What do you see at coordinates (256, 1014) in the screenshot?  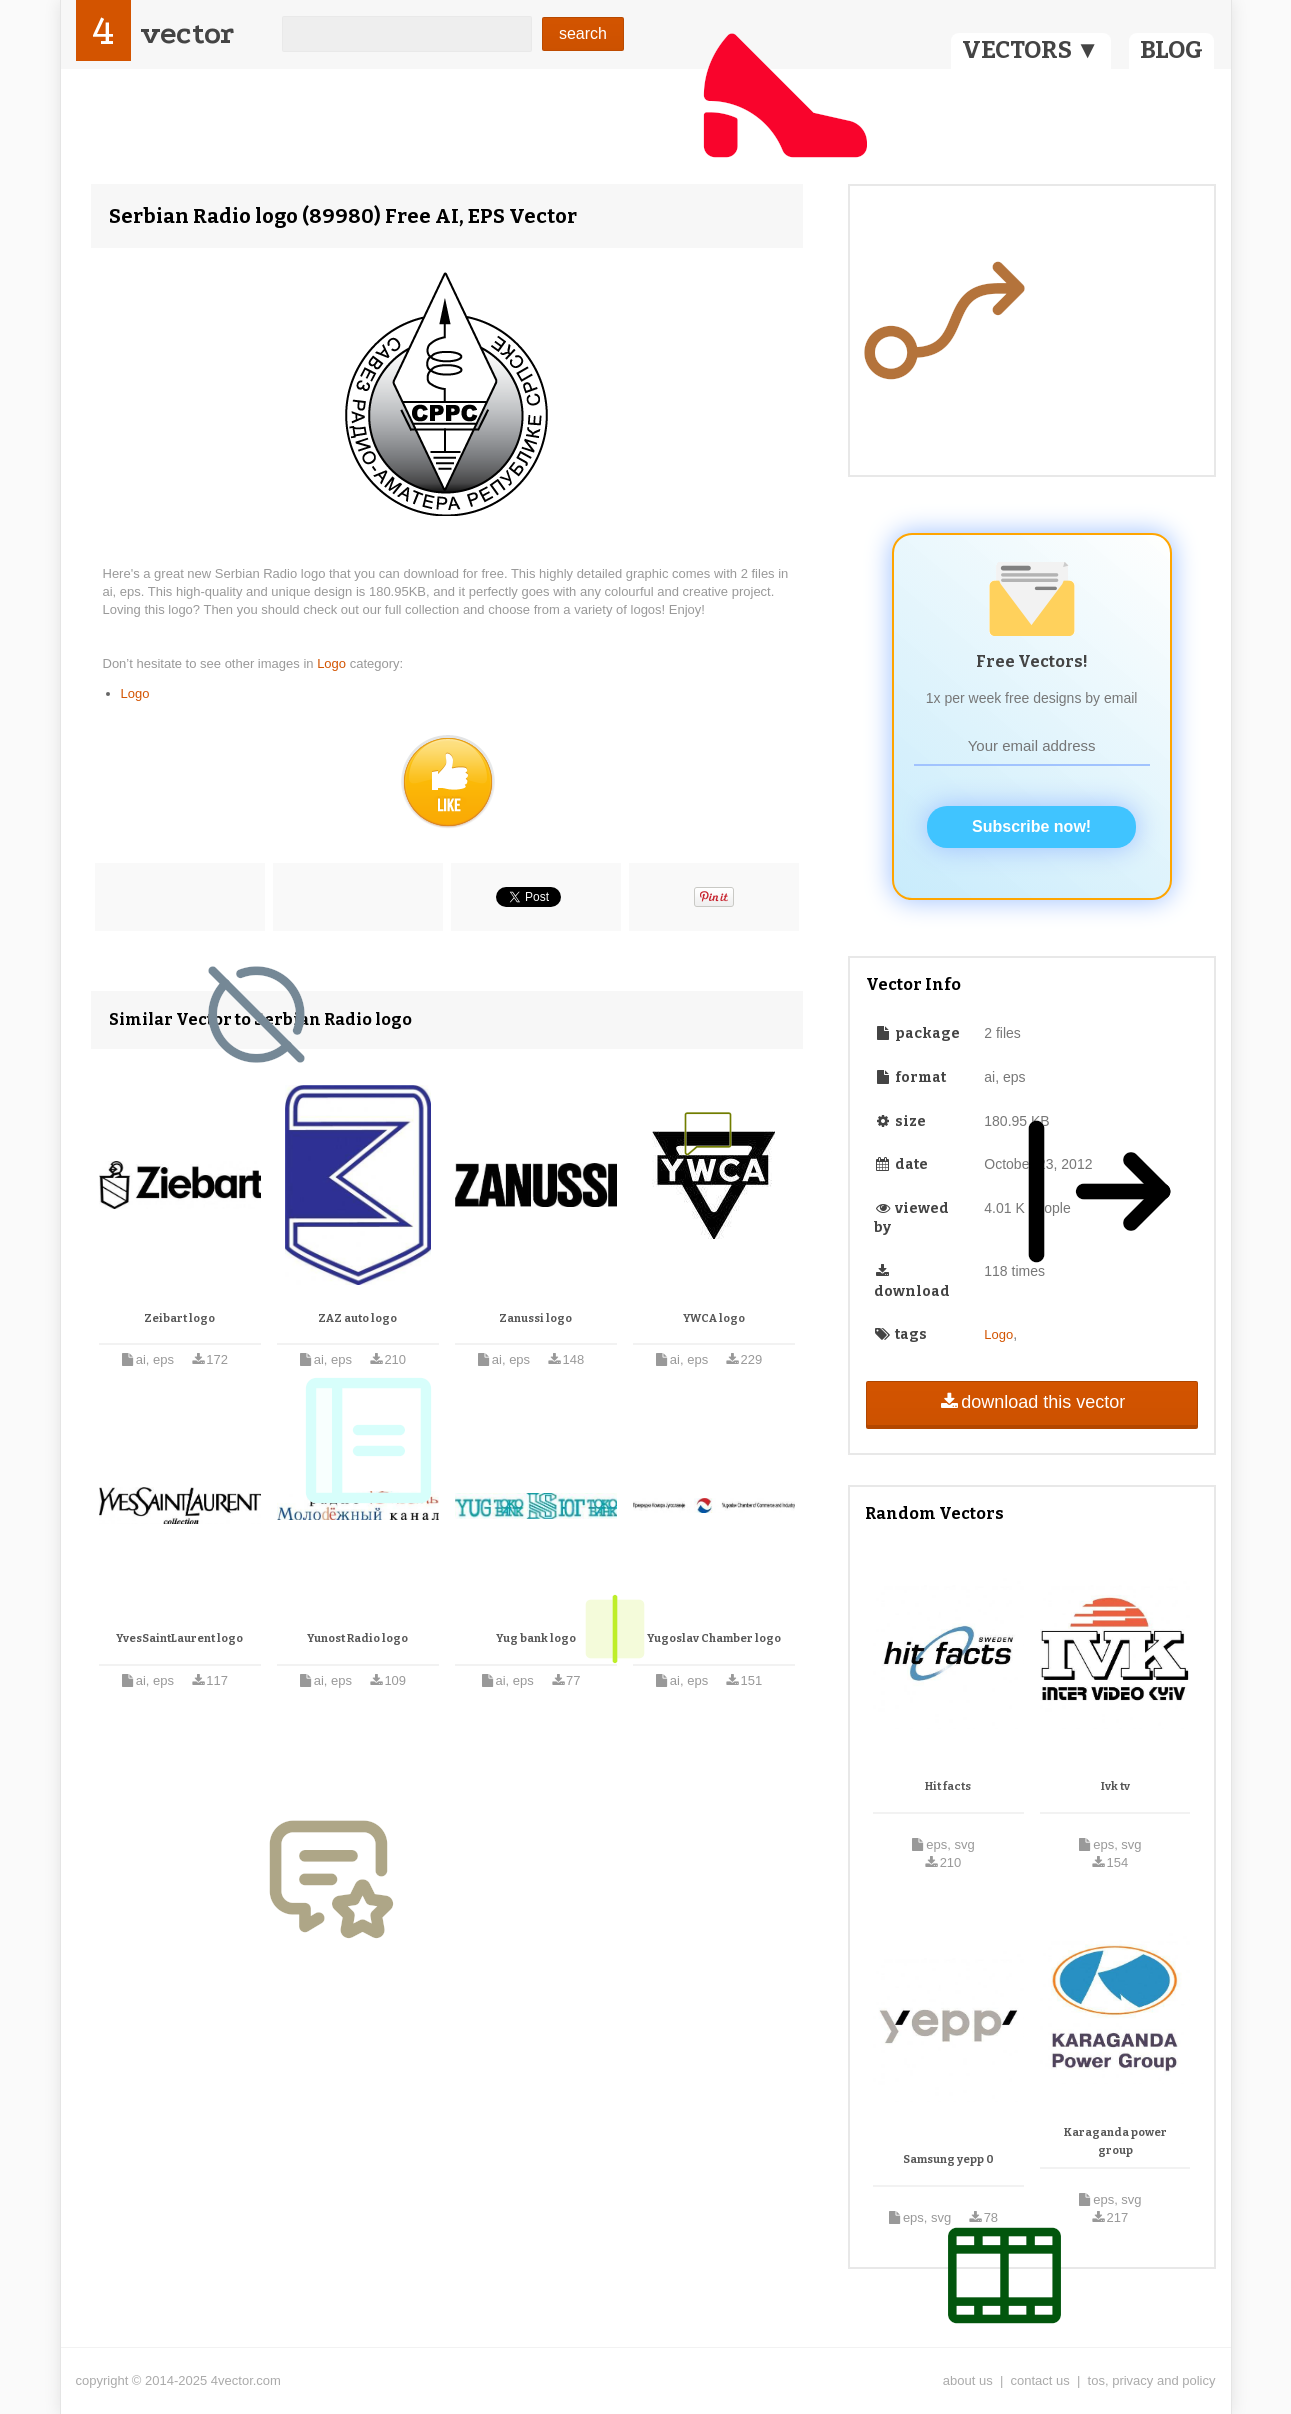 I see `indicates a disabled or inactive state` at bounding box center [256, 1014].